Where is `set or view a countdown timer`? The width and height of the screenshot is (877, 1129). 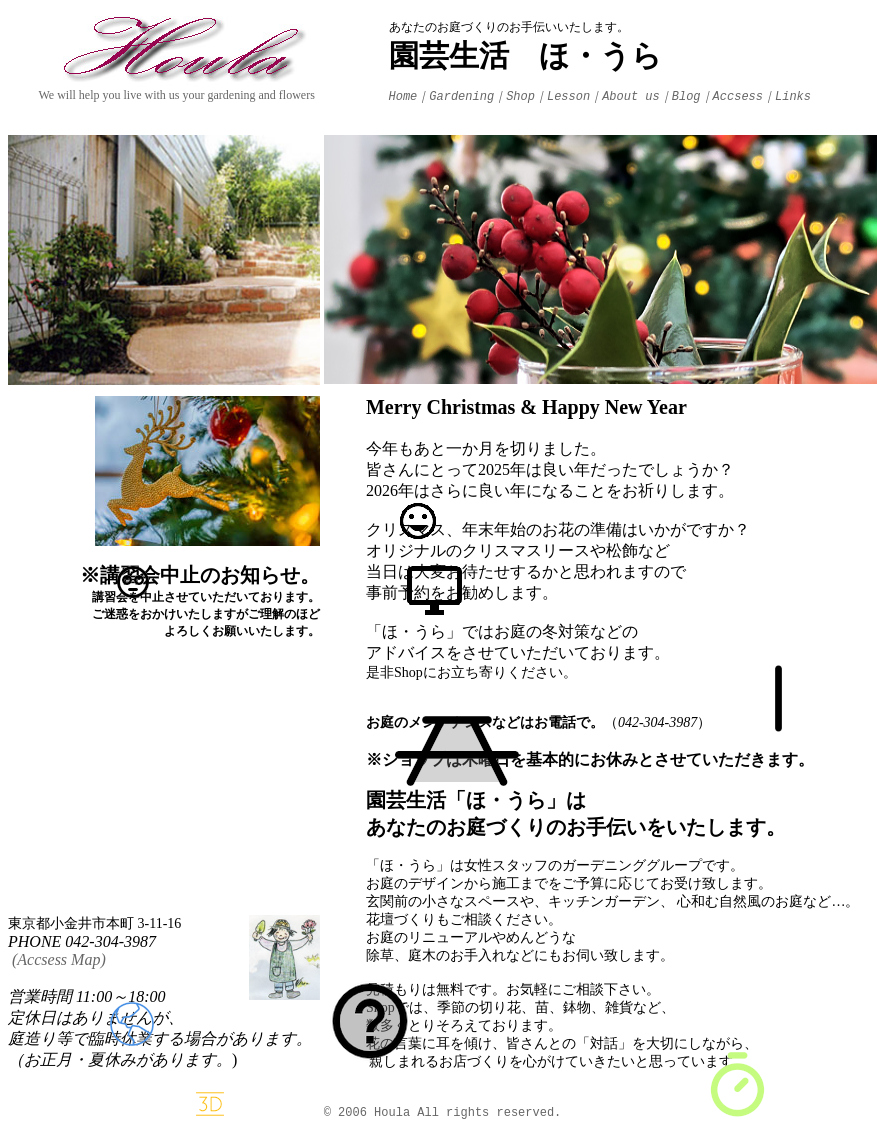
set or view a countdown timer is located at coordinates (737, 1086).